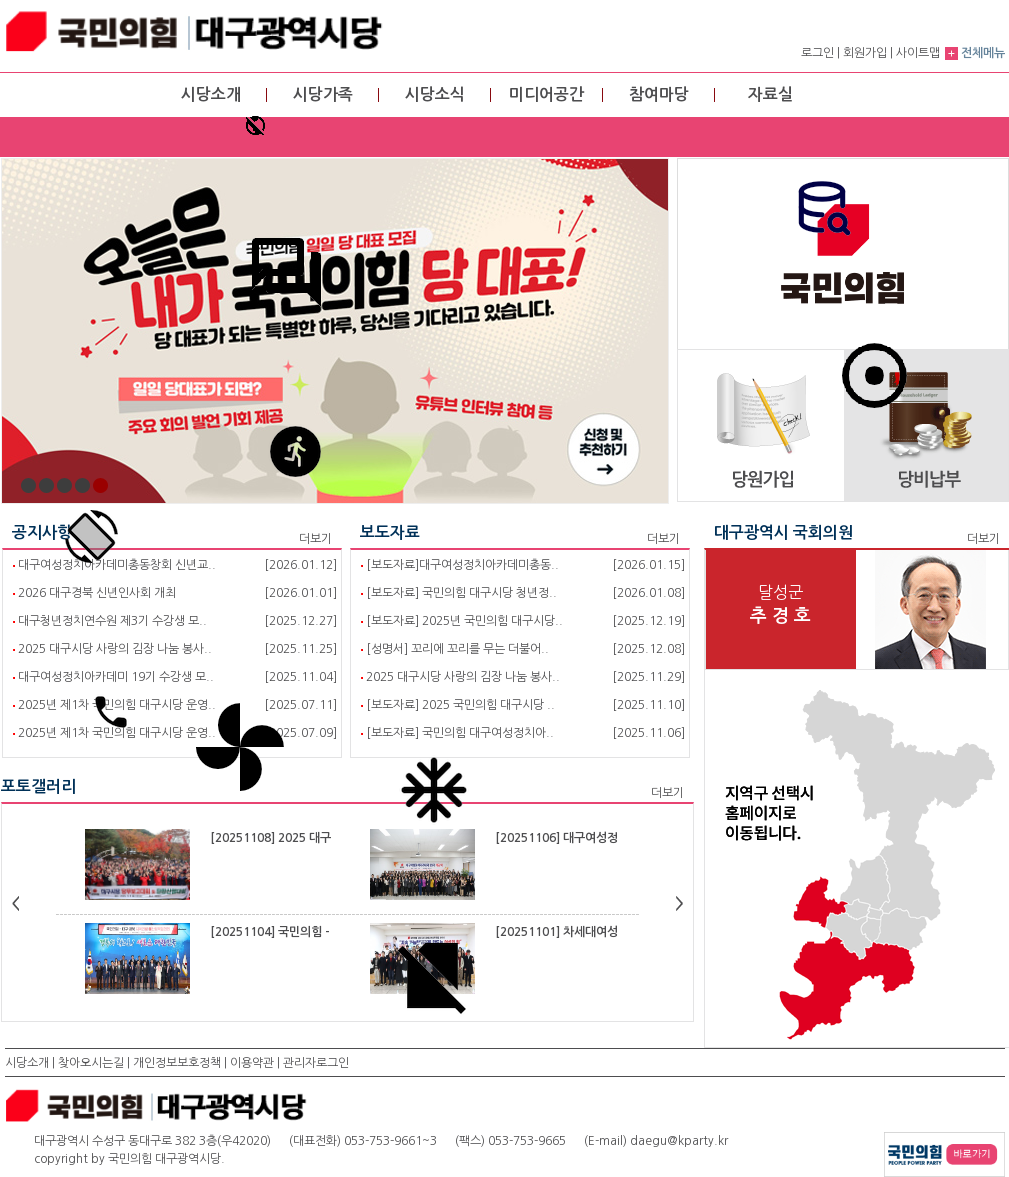 The width and height of the screenshot is (1009, 1177). I want to click on access toys or games section, so click(240, 747).